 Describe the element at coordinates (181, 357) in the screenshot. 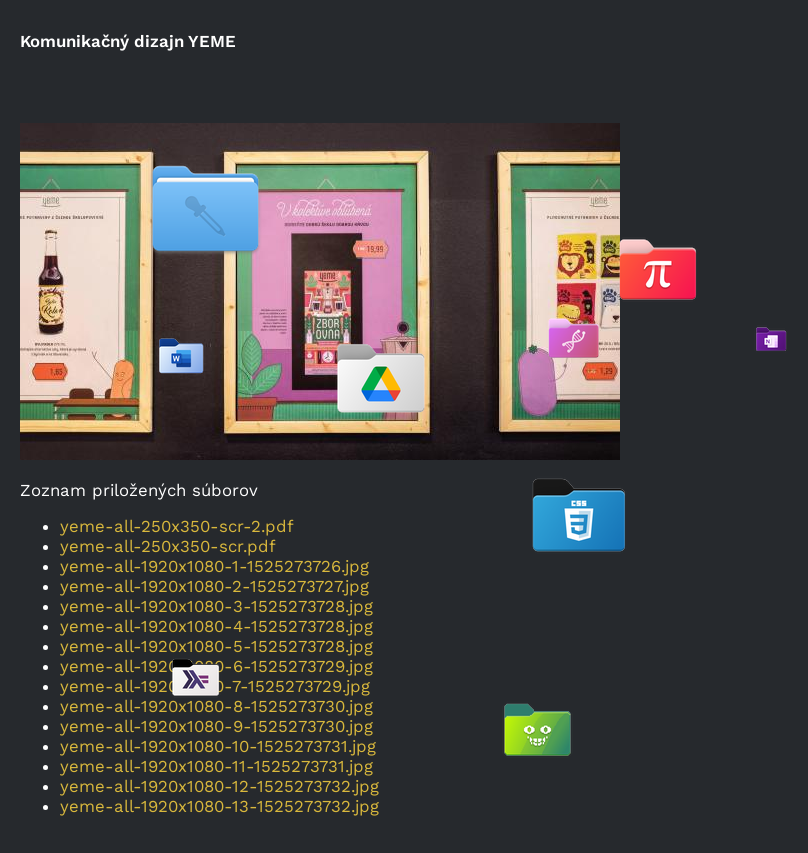

I see `open folder containing Microsoft Word documents` at that location.